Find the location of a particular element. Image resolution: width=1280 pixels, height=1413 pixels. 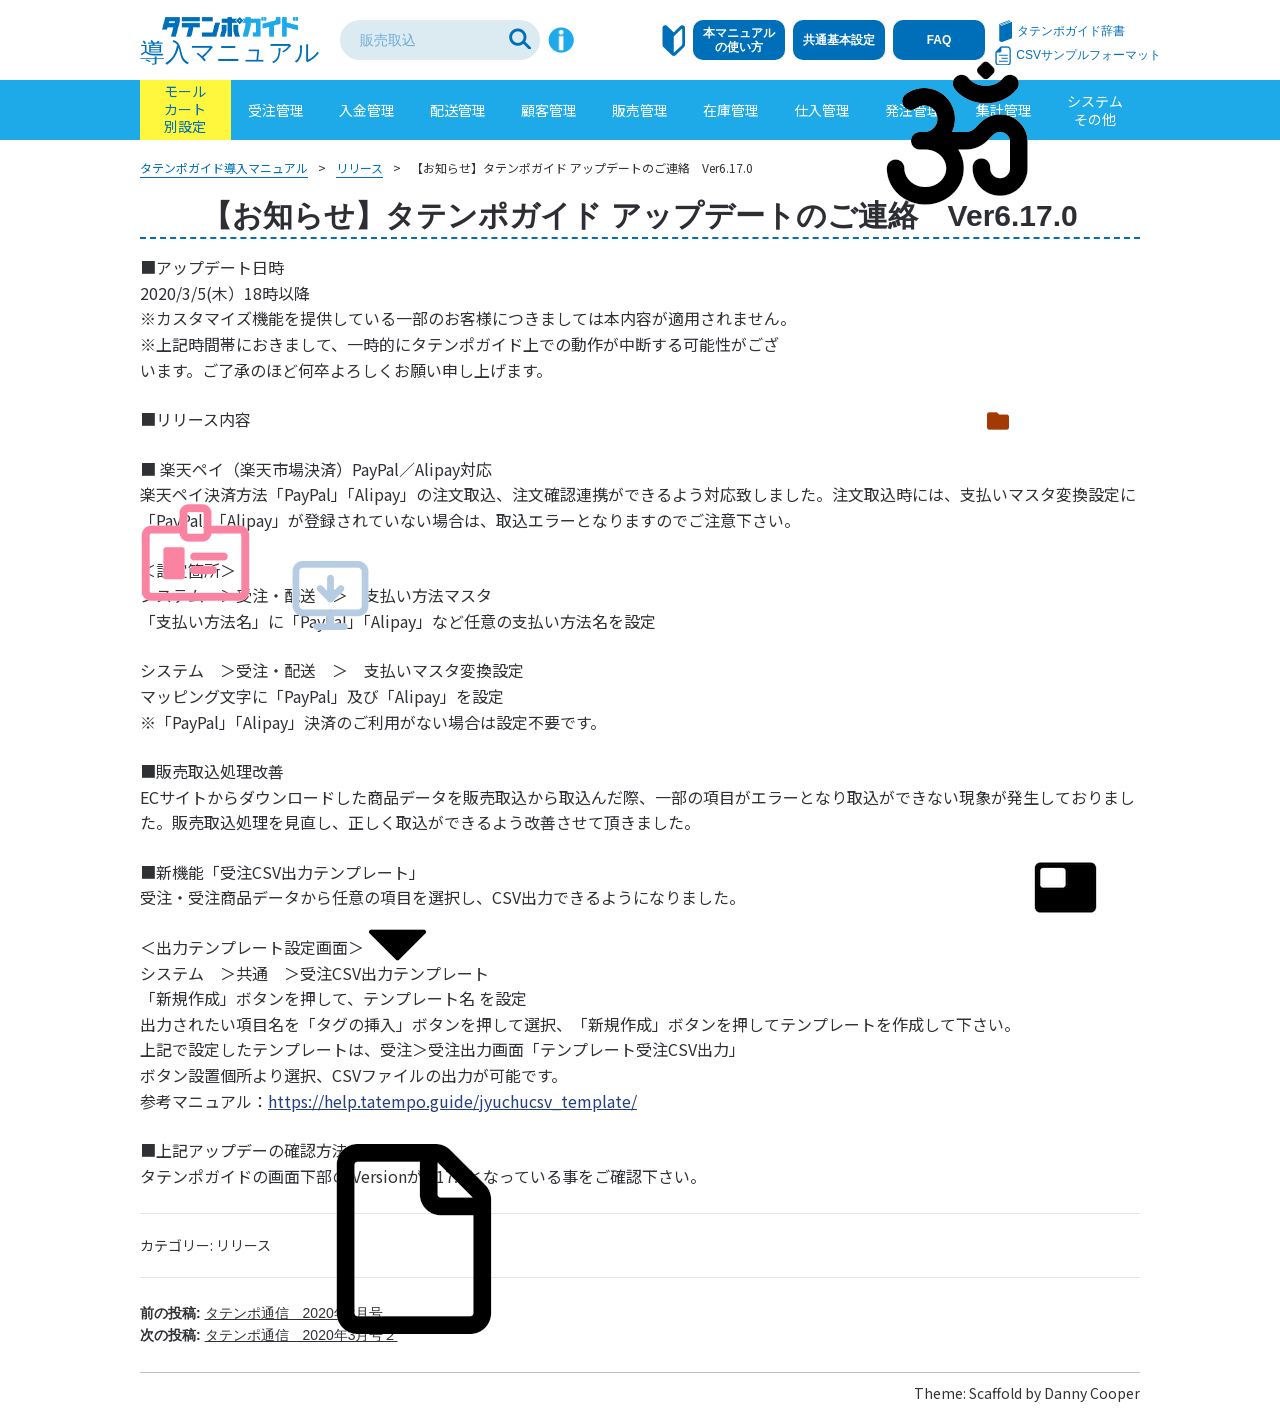

expand a dropdown menu is located at coordinates (397, 945).